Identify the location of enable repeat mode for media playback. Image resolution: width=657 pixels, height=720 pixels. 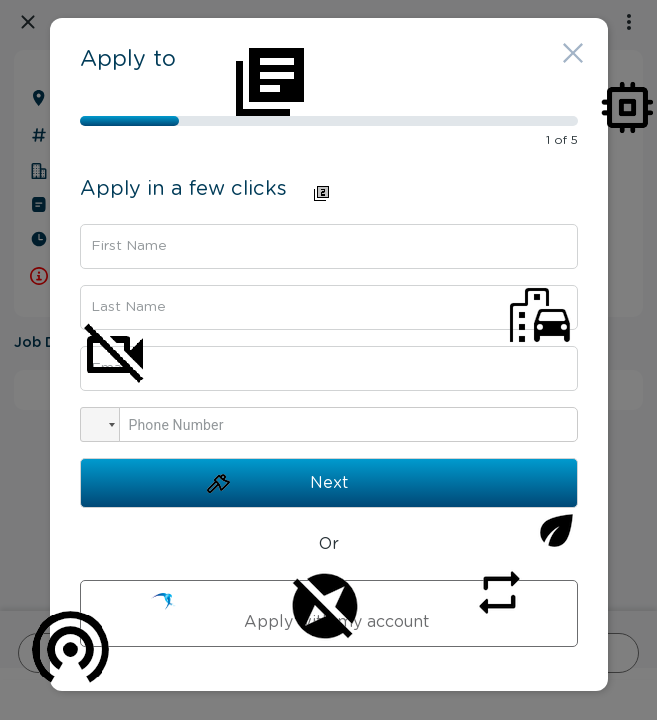
(499, 592).